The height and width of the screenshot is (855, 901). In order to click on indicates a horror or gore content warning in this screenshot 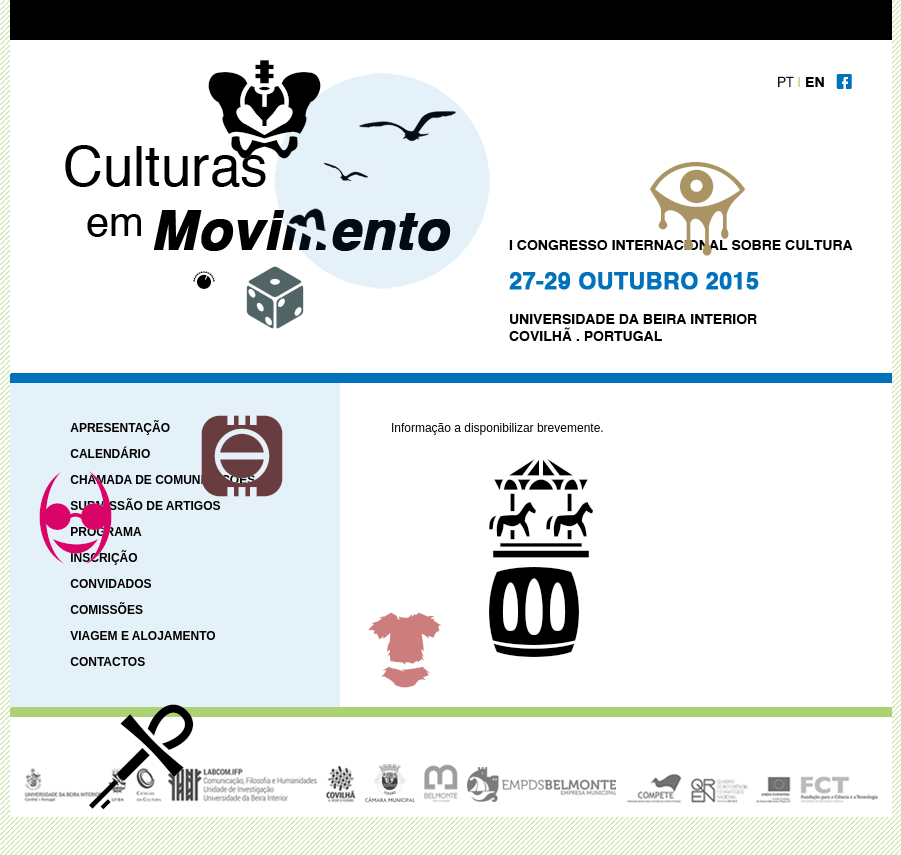, I will do `click(697, 208)`.